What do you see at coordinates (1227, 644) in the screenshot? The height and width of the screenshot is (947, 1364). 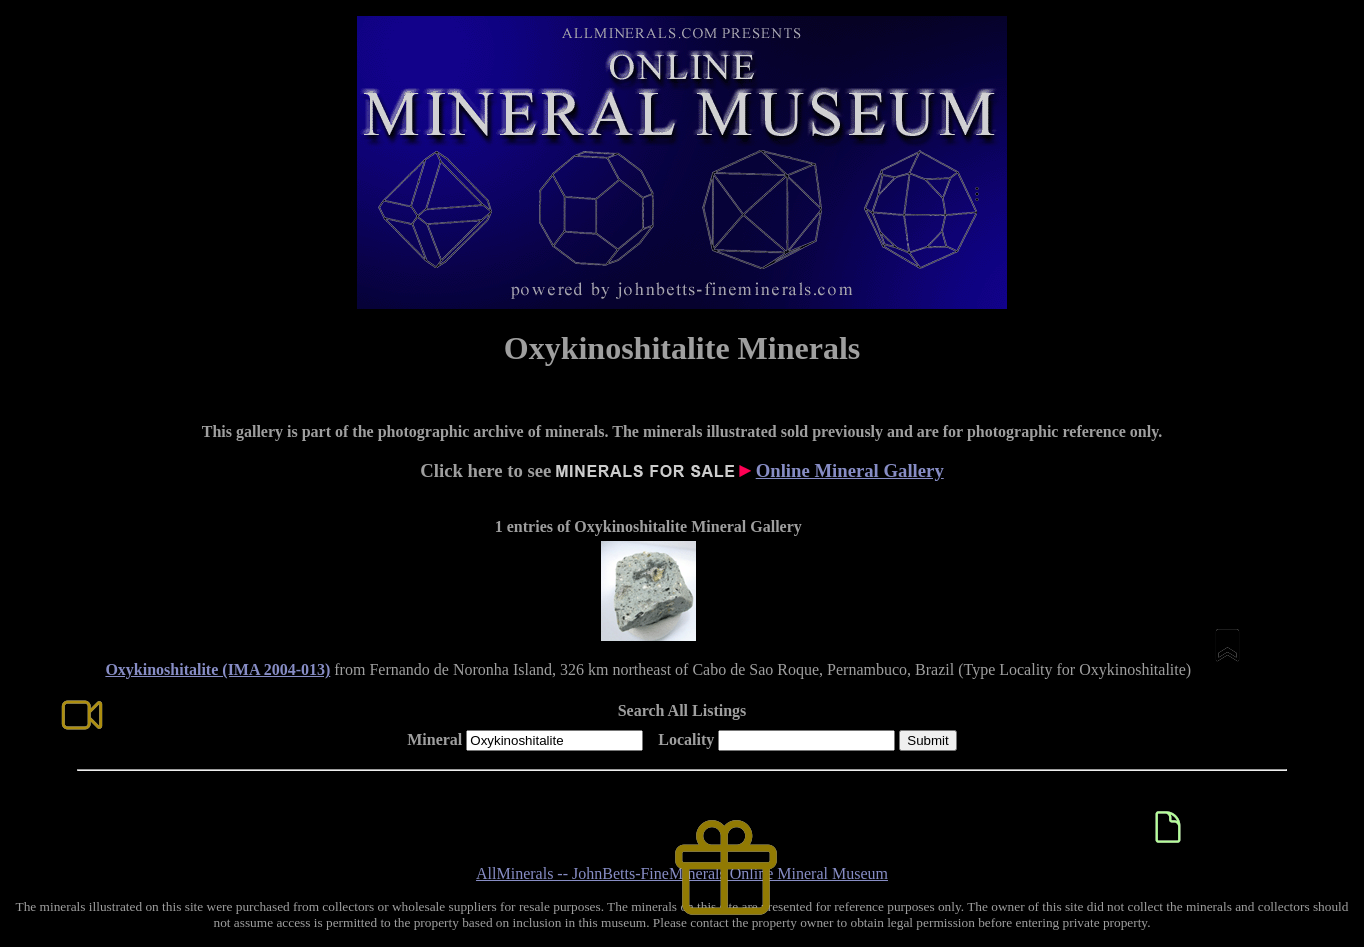 I see `save this item for later` at bounding box center [1227, 644].